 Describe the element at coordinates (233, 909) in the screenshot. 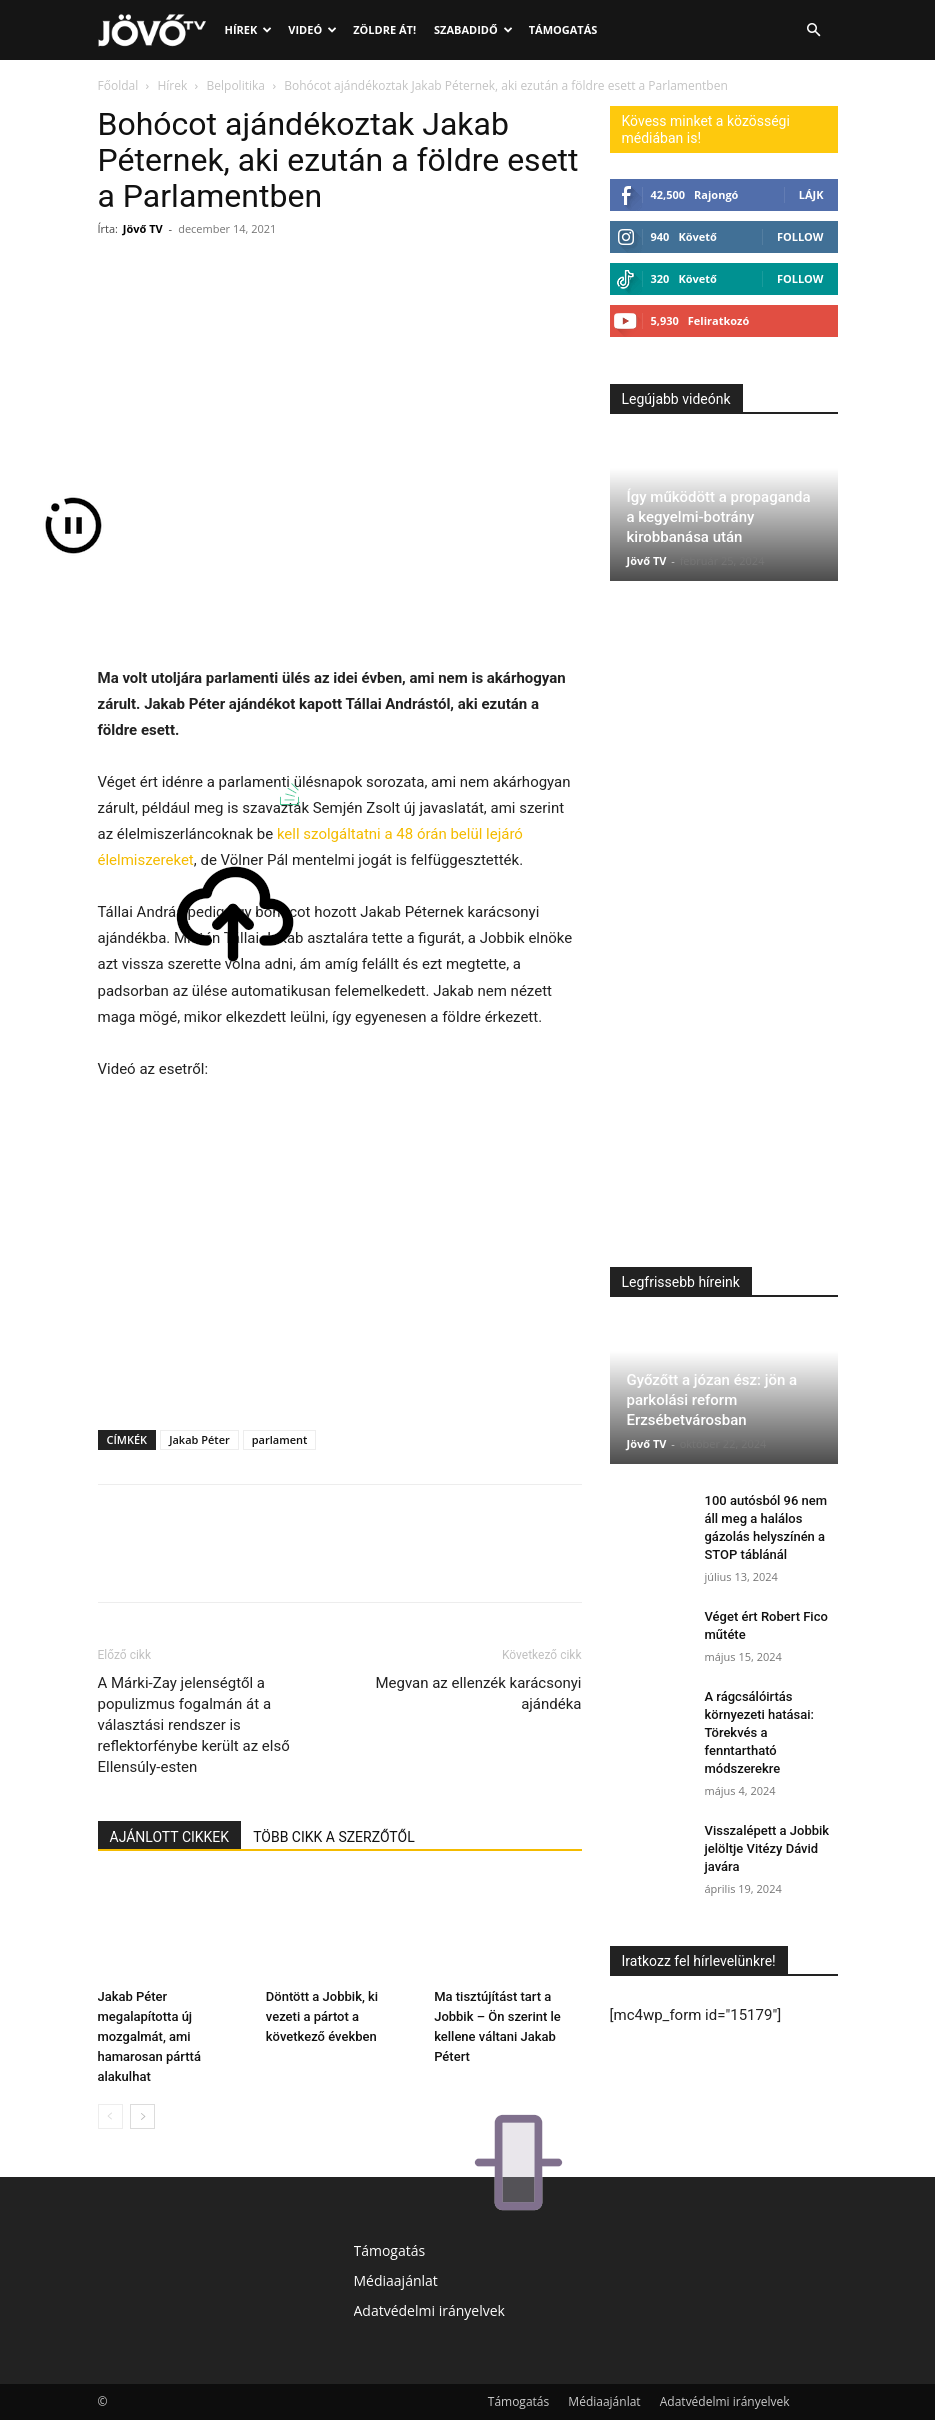

I see `upload file to cloud storage` at that location.